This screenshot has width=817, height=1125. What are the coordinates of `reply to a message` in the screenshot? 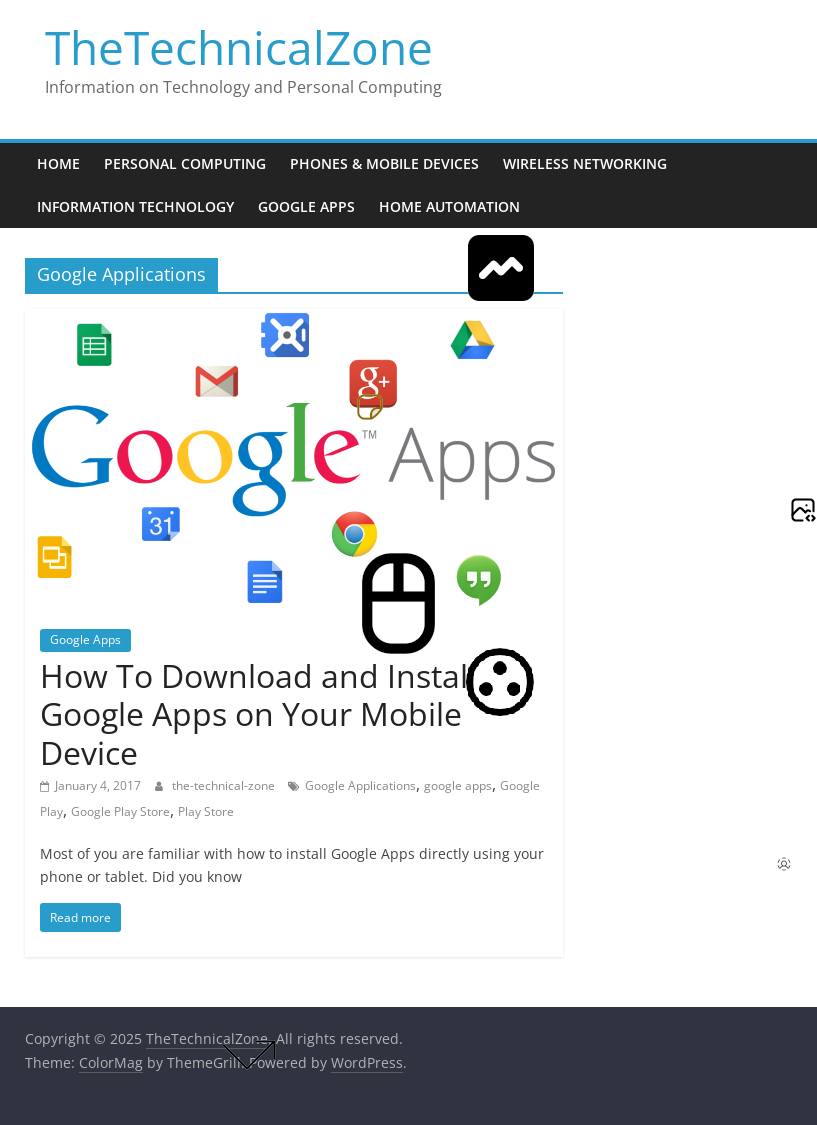 It's located at (249, 1053).